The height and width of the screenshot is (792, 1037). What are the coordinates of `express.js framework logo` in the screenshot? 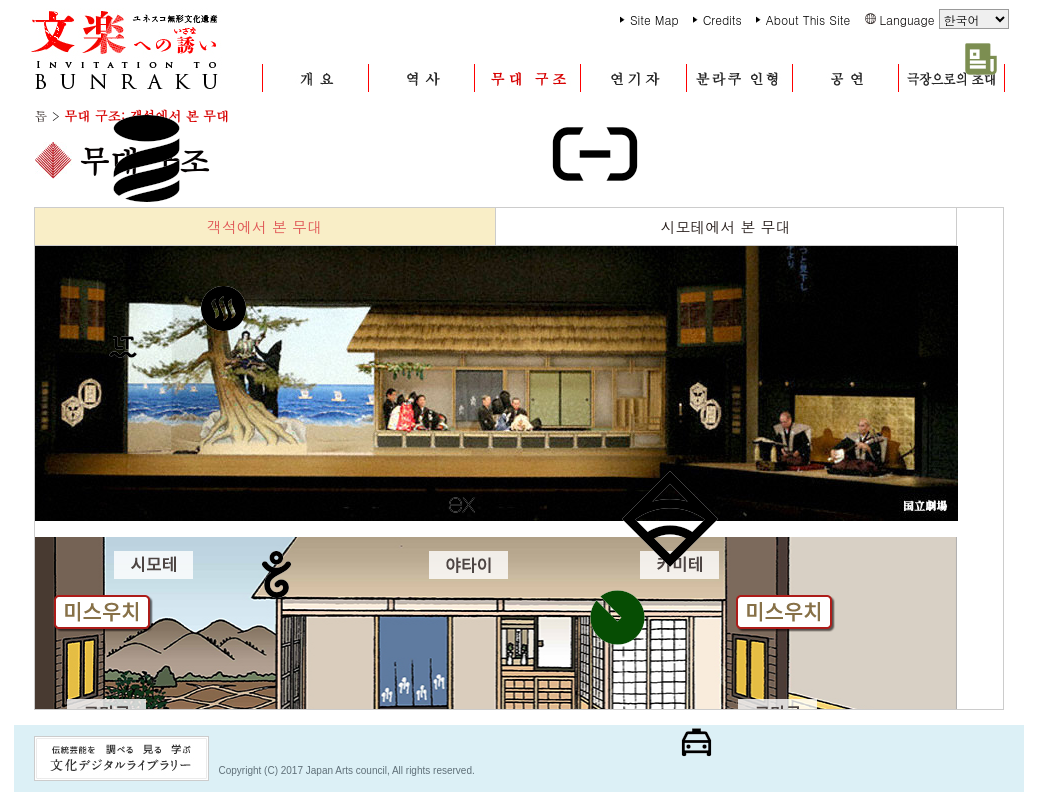 It's located at (462, 505).